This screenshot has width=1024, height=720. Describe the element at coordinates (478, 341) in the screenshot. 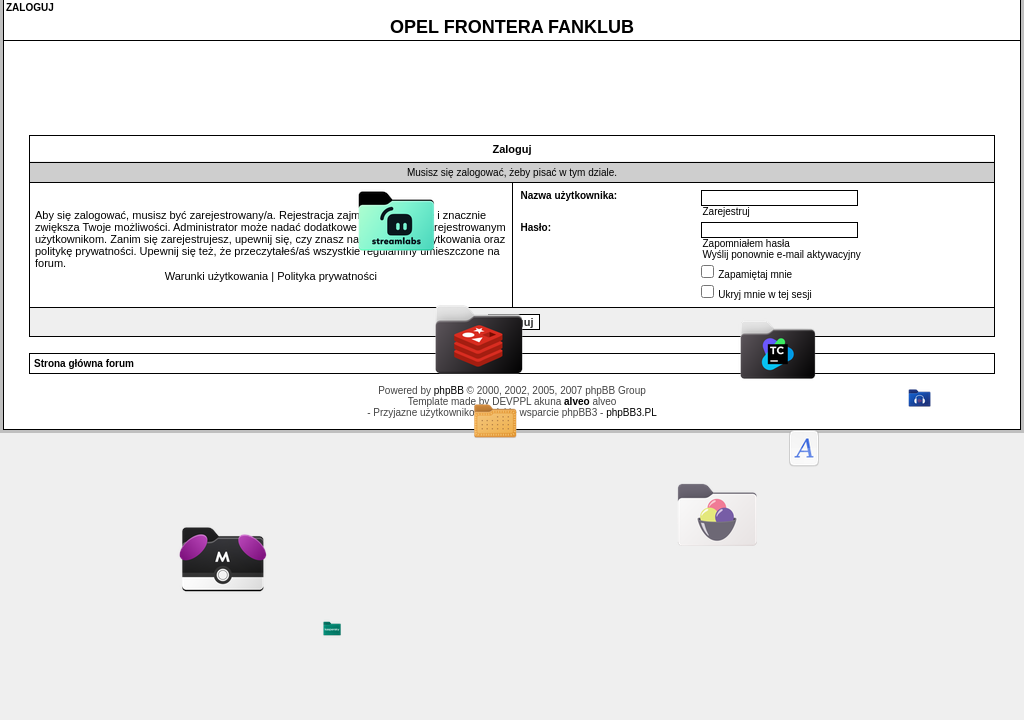

I see `open redis database project folder` at that location.